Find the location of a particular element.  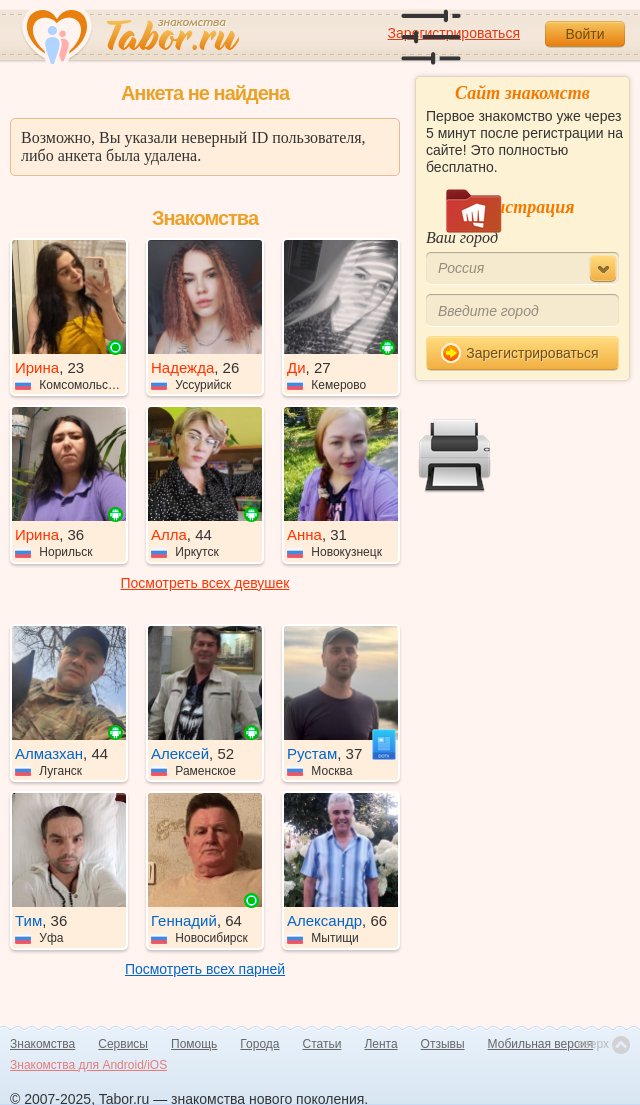

open riot games folder is located at coordinates (473, 212).